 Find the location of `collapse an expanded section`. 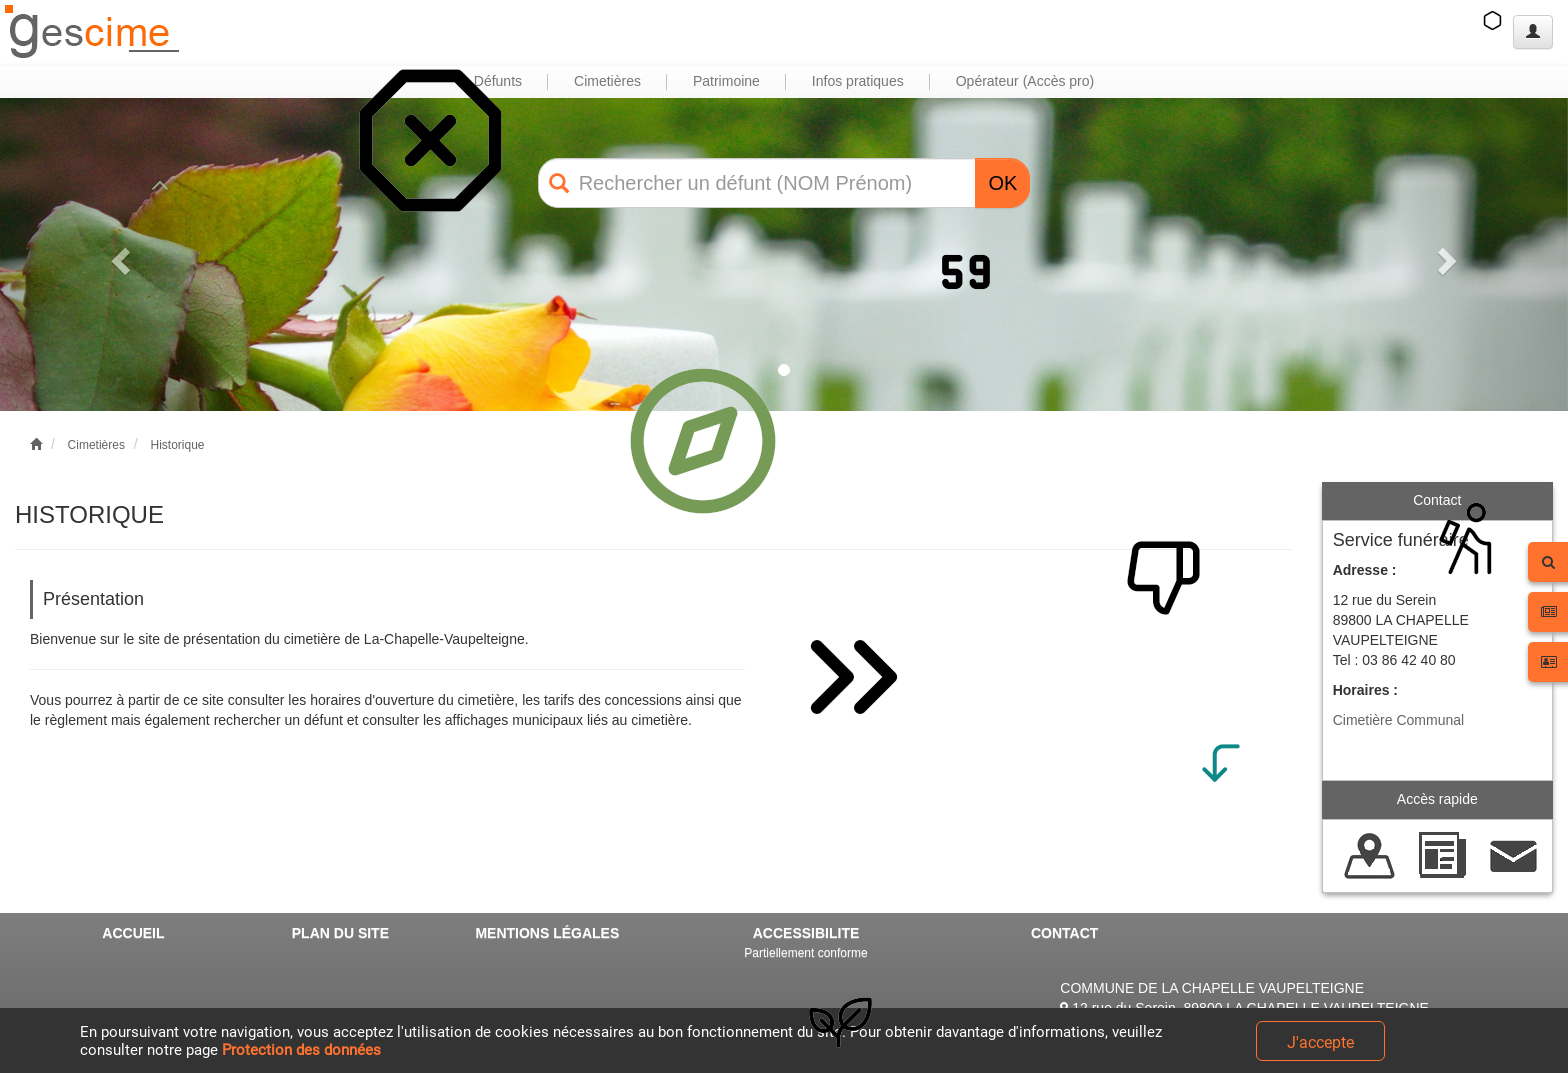

collapse an expanded section is located at coordinates (160, 186).